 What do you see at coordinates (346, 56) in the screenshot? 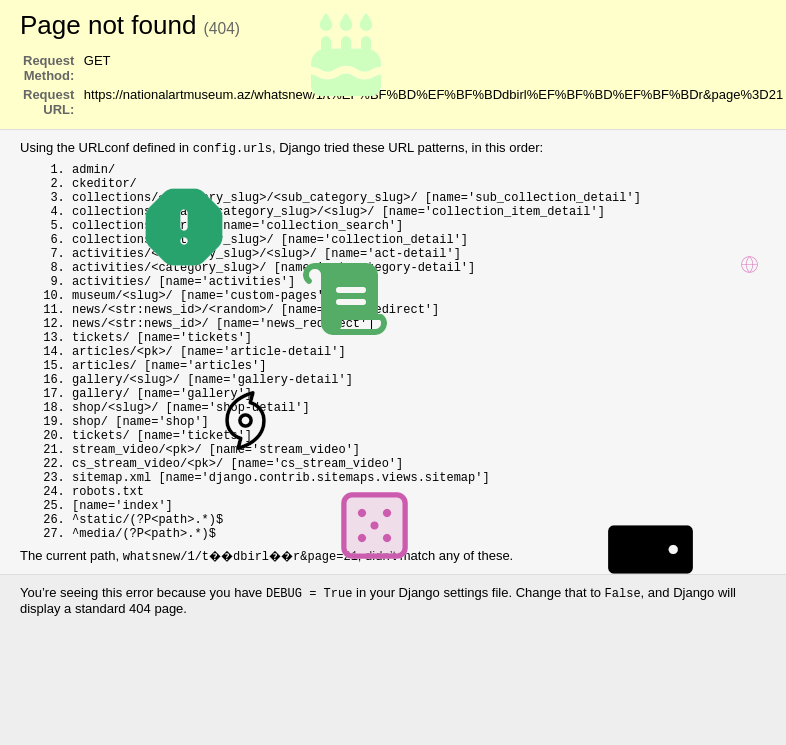
I see `view birthday or celebration events` at bounding box center [346, 56].